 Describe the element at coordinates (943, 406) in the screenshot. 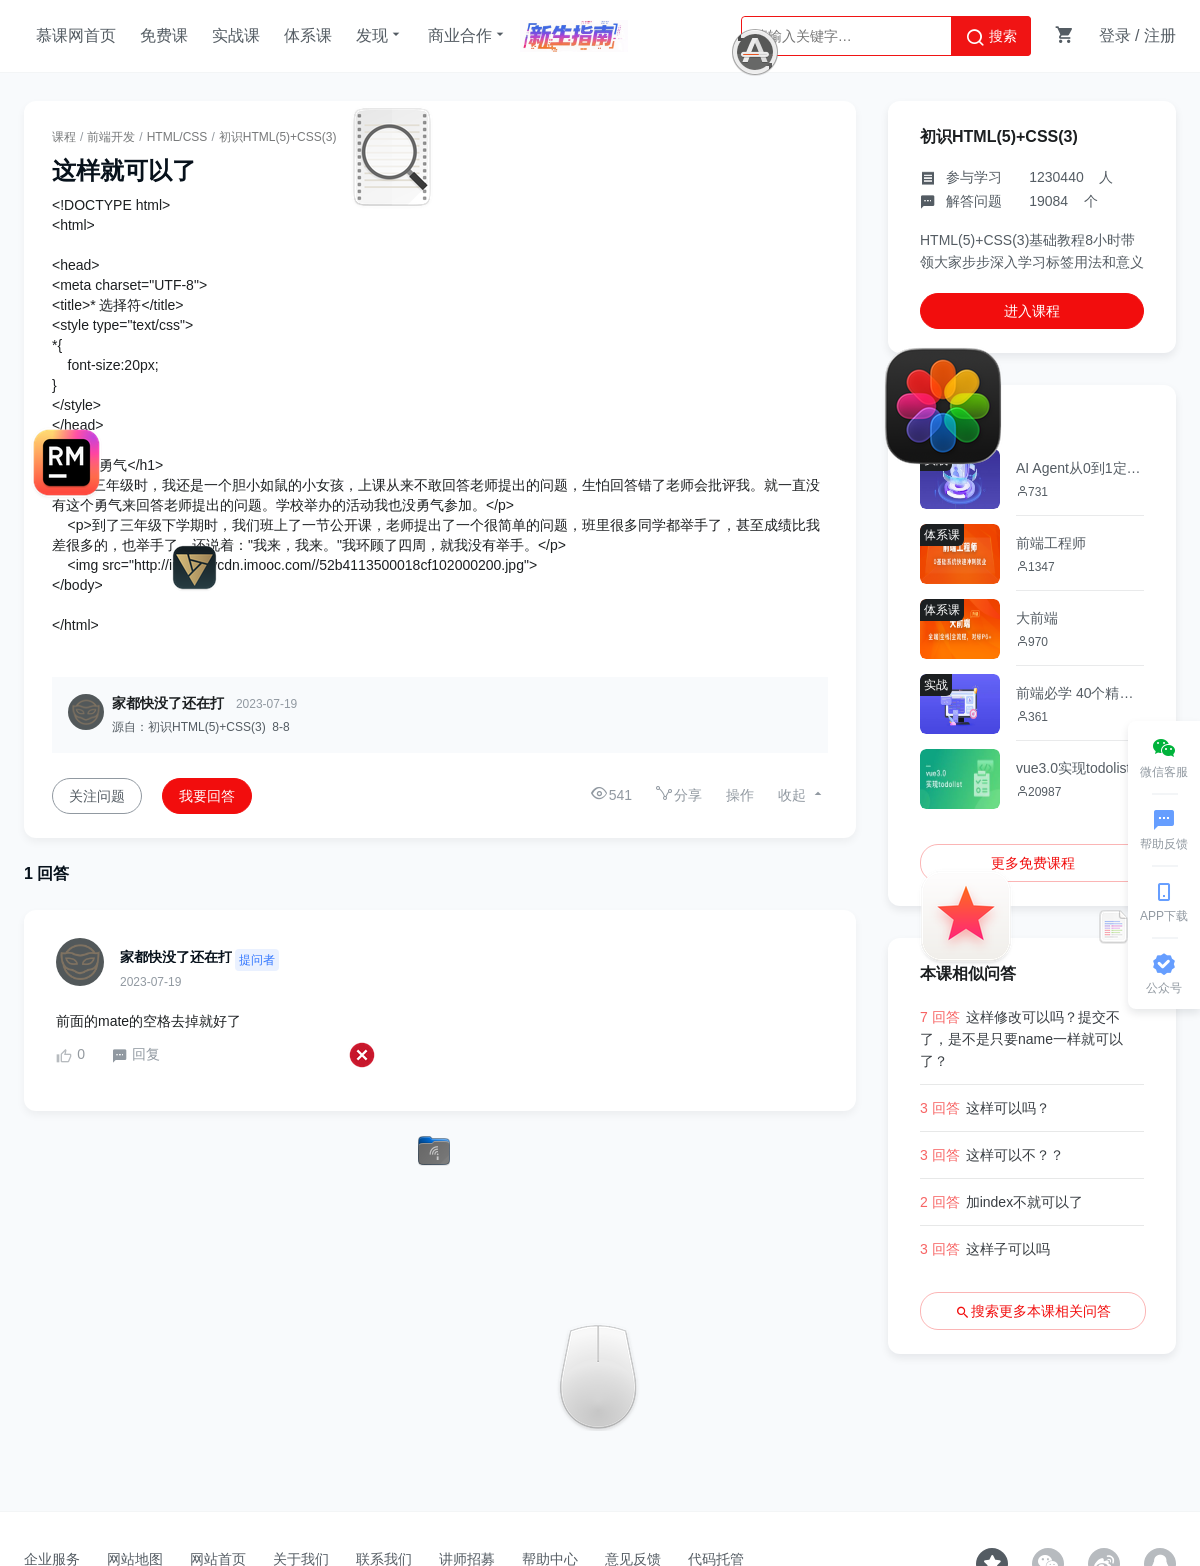

I see `open the photos app` at that location.